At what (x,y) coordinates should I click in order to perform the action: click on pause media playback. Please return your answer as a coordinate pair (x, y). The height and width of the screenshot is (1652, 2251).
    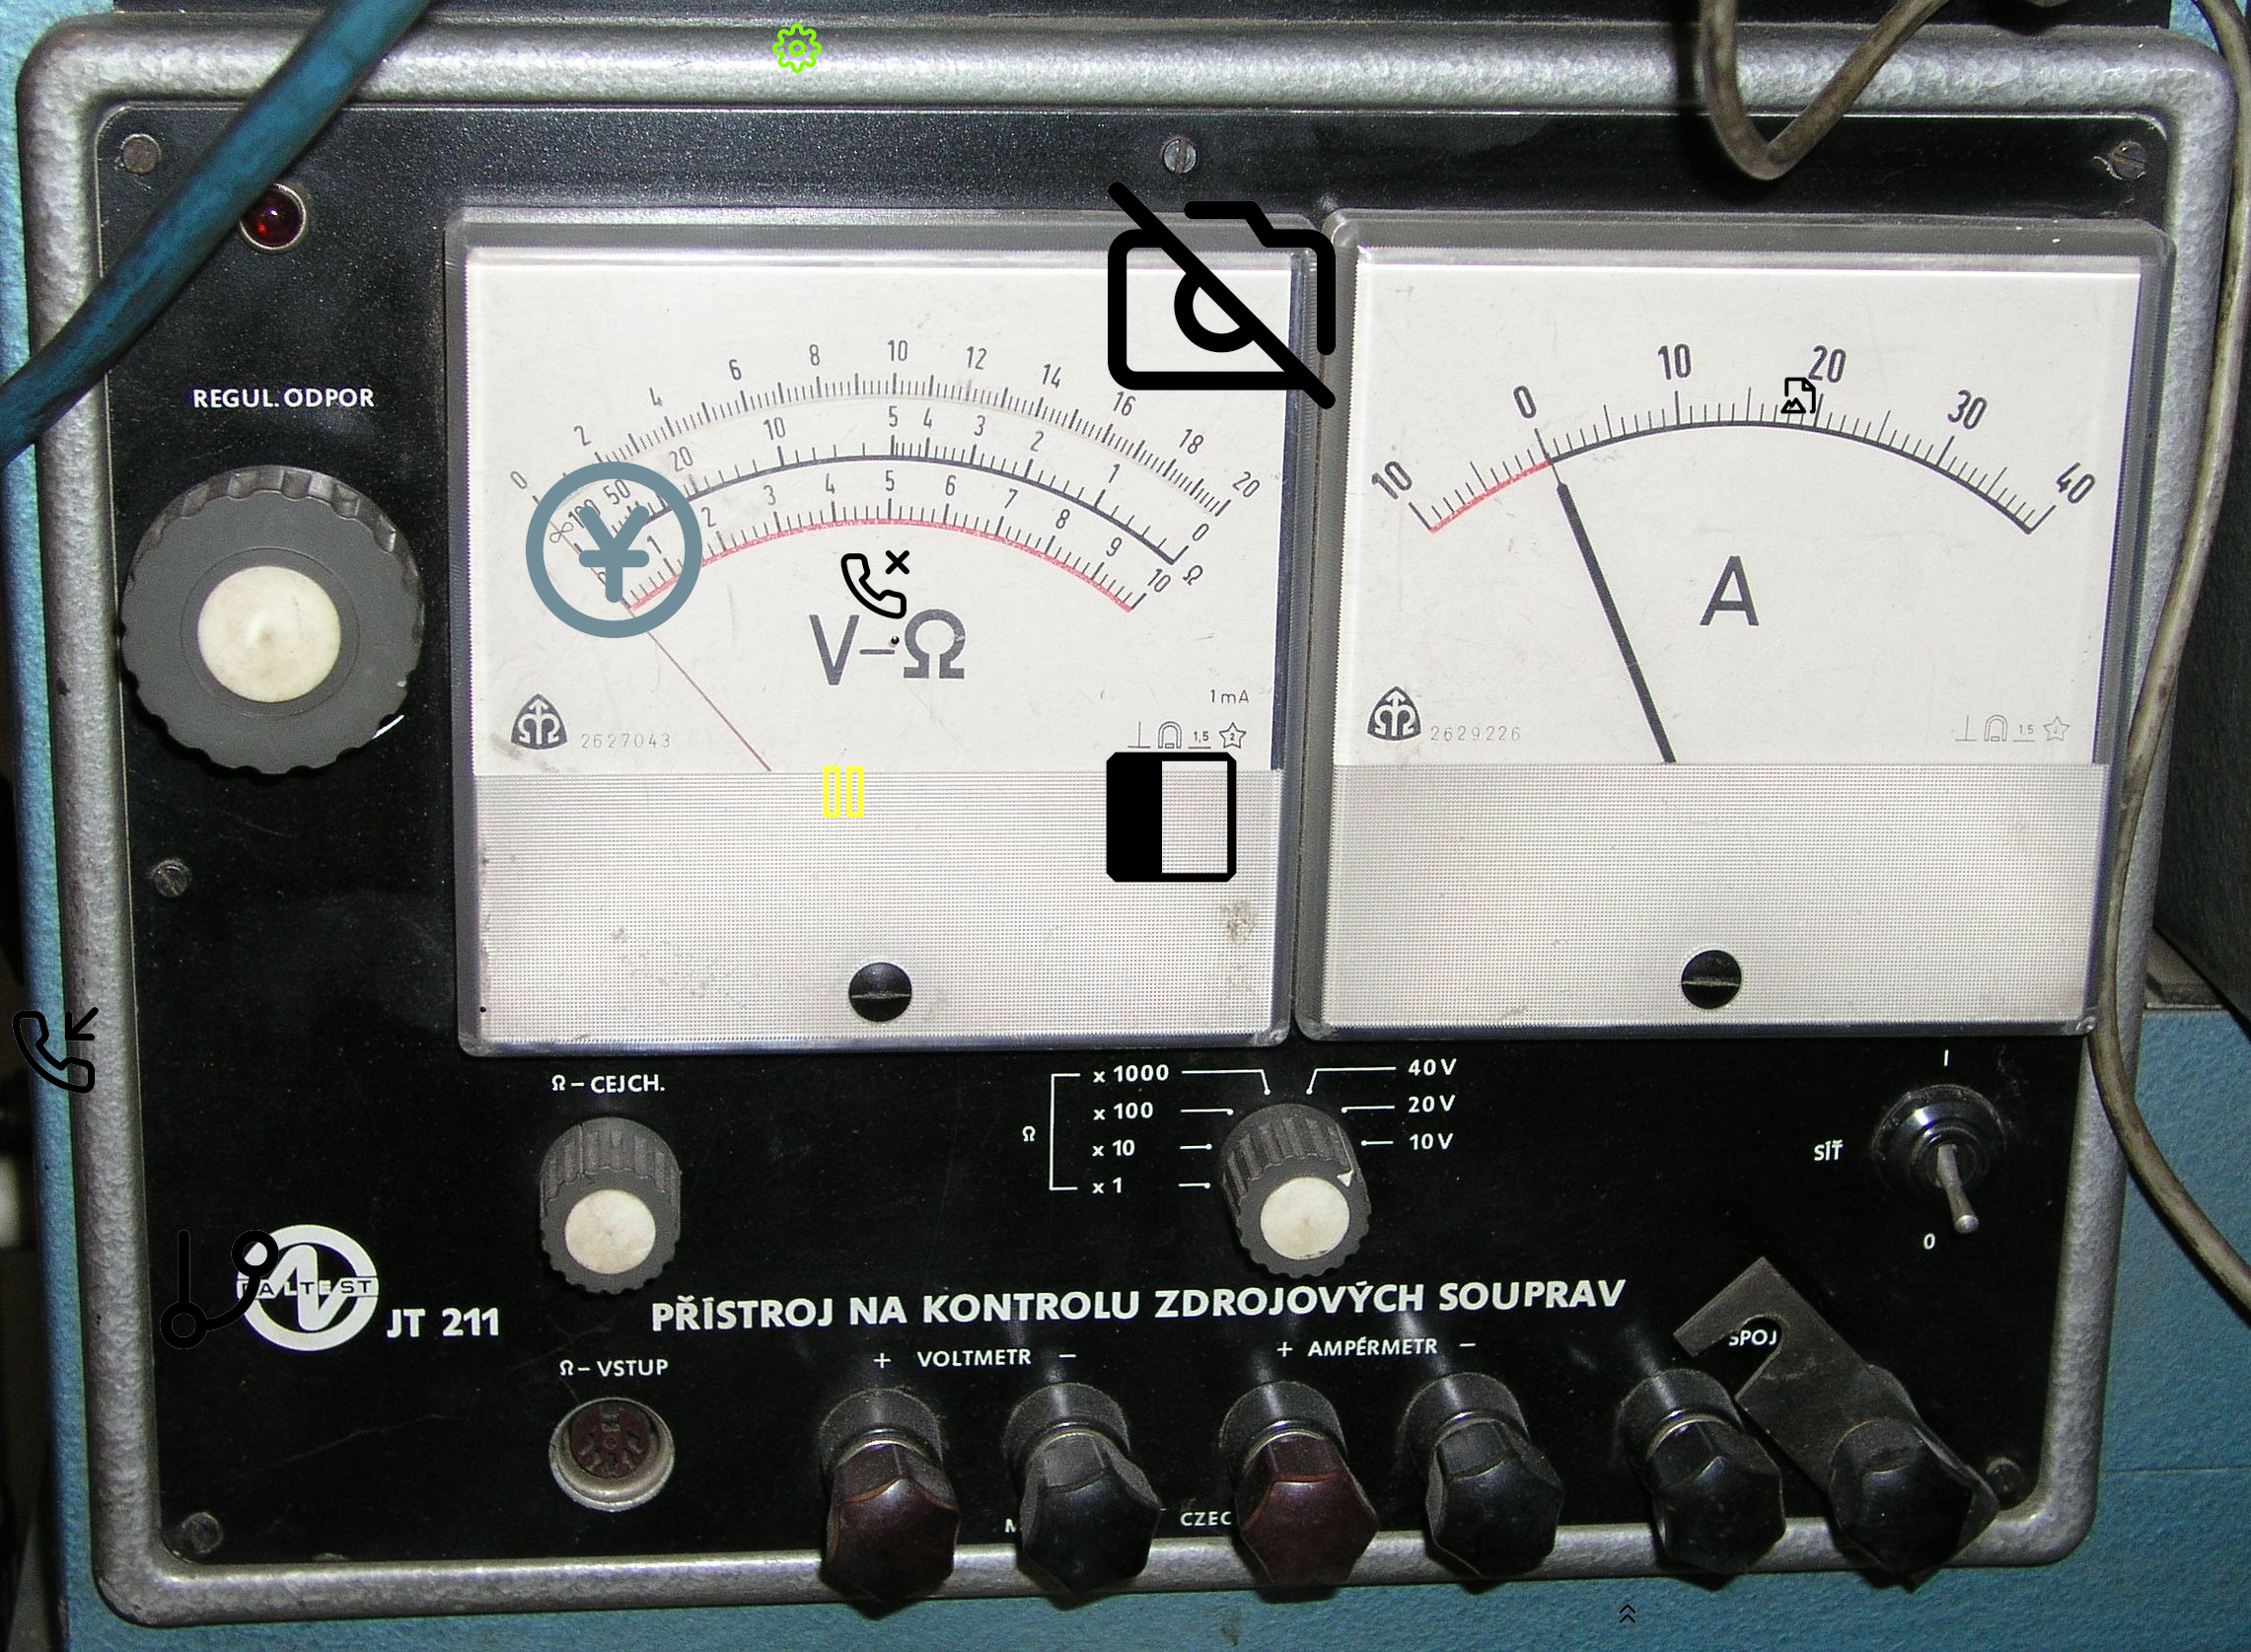
    Looking at the image, I should click on (843, 792).